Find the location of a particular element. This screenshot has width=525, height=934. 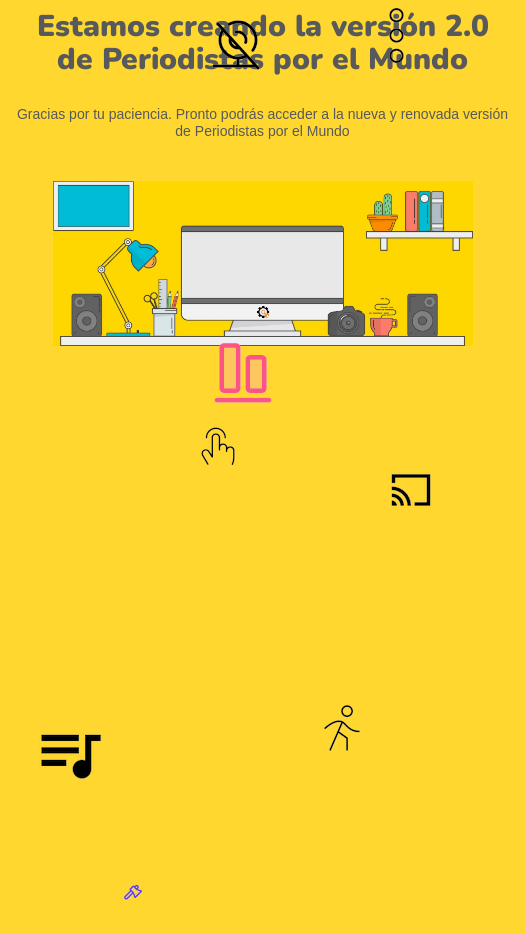

view music queue or playlist is located at coordinates (69, 753).